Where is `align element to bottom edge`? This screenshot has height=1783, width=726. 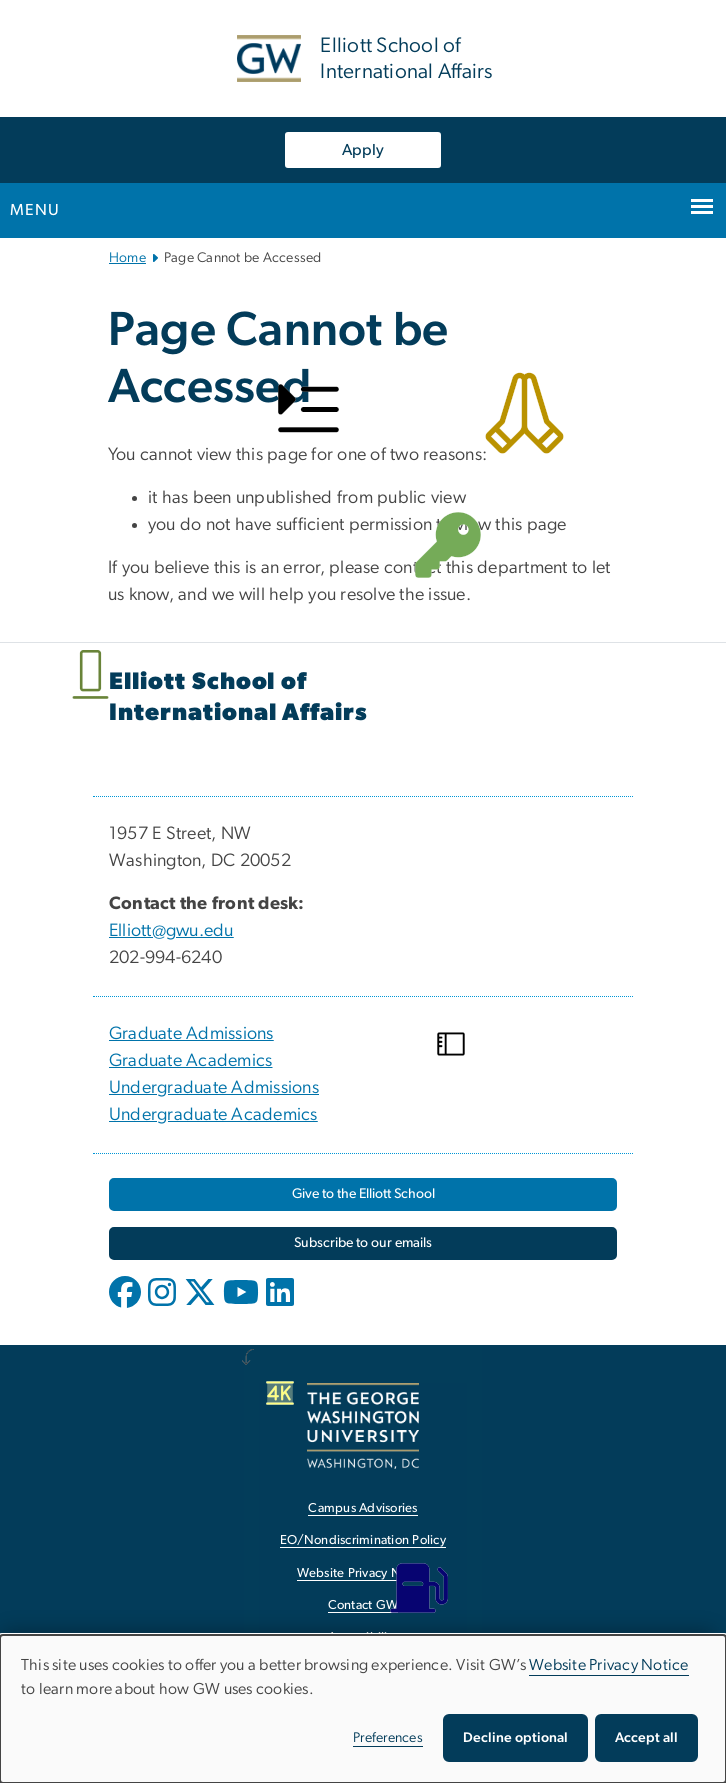
align element to bottom edge is located at coordinates (90, 673).